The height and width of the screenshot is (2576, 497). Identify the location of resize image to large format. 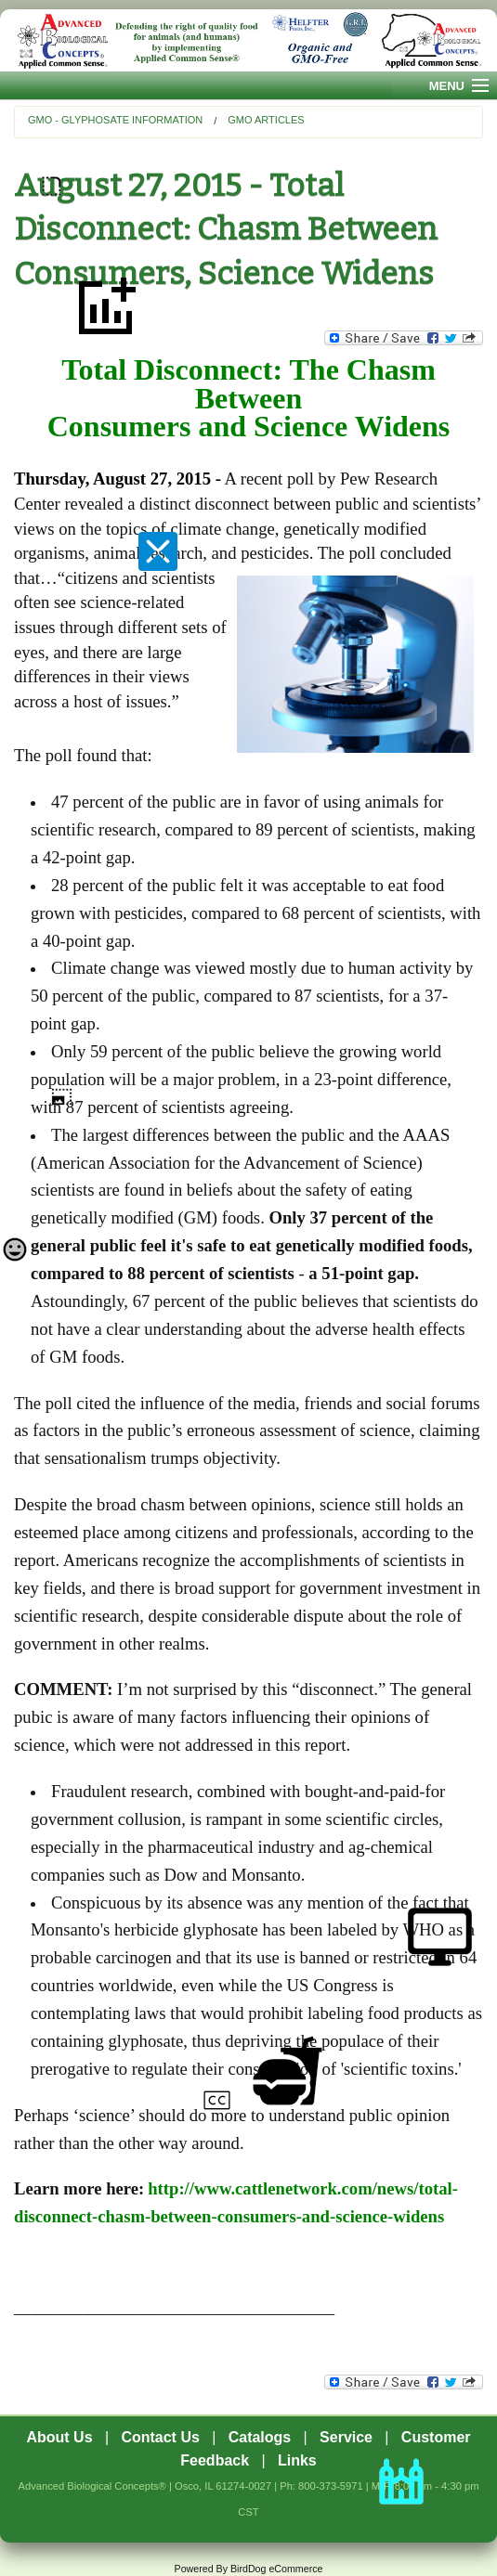
(61, 1096).